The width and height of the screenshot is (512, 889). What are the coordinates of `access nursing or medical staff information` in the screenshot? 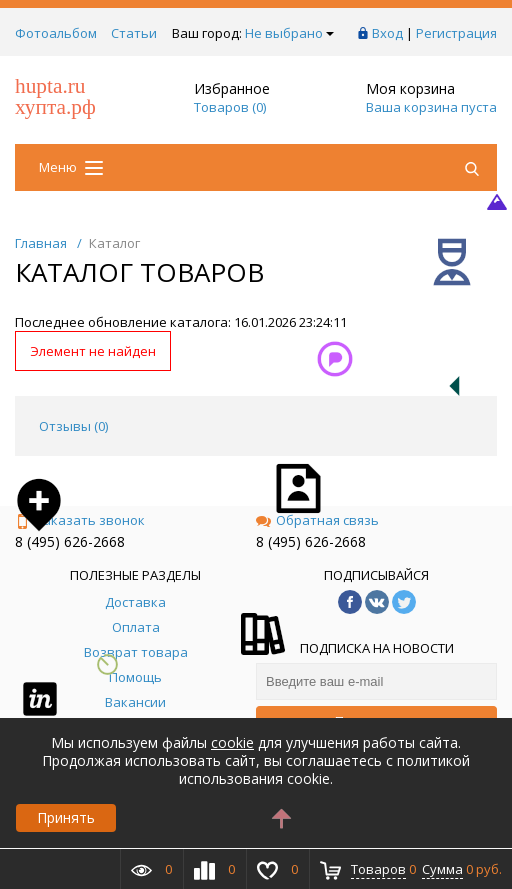 It's located at (452, 262).